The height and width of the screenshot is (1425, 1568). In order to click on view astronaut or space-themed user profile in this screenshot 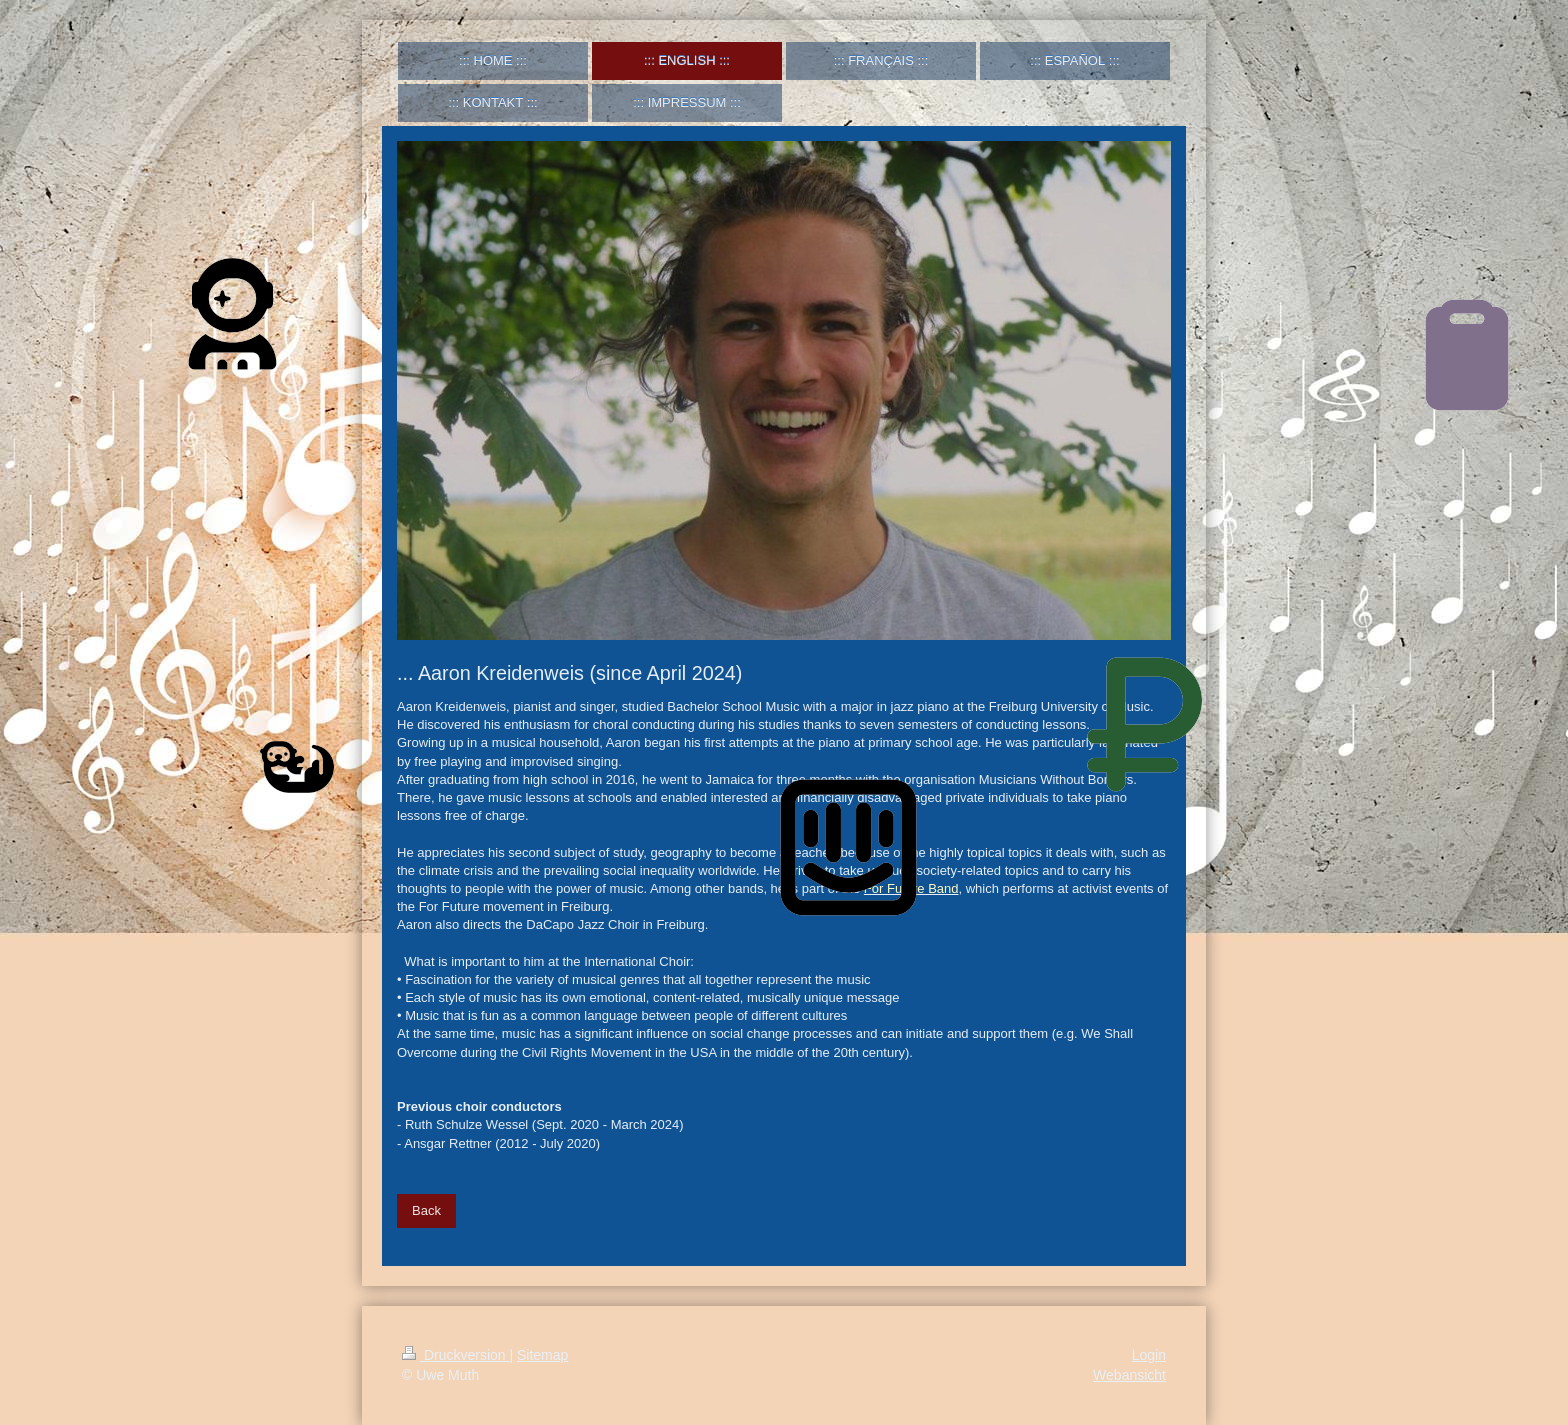, I will do `click(232, 315)`.